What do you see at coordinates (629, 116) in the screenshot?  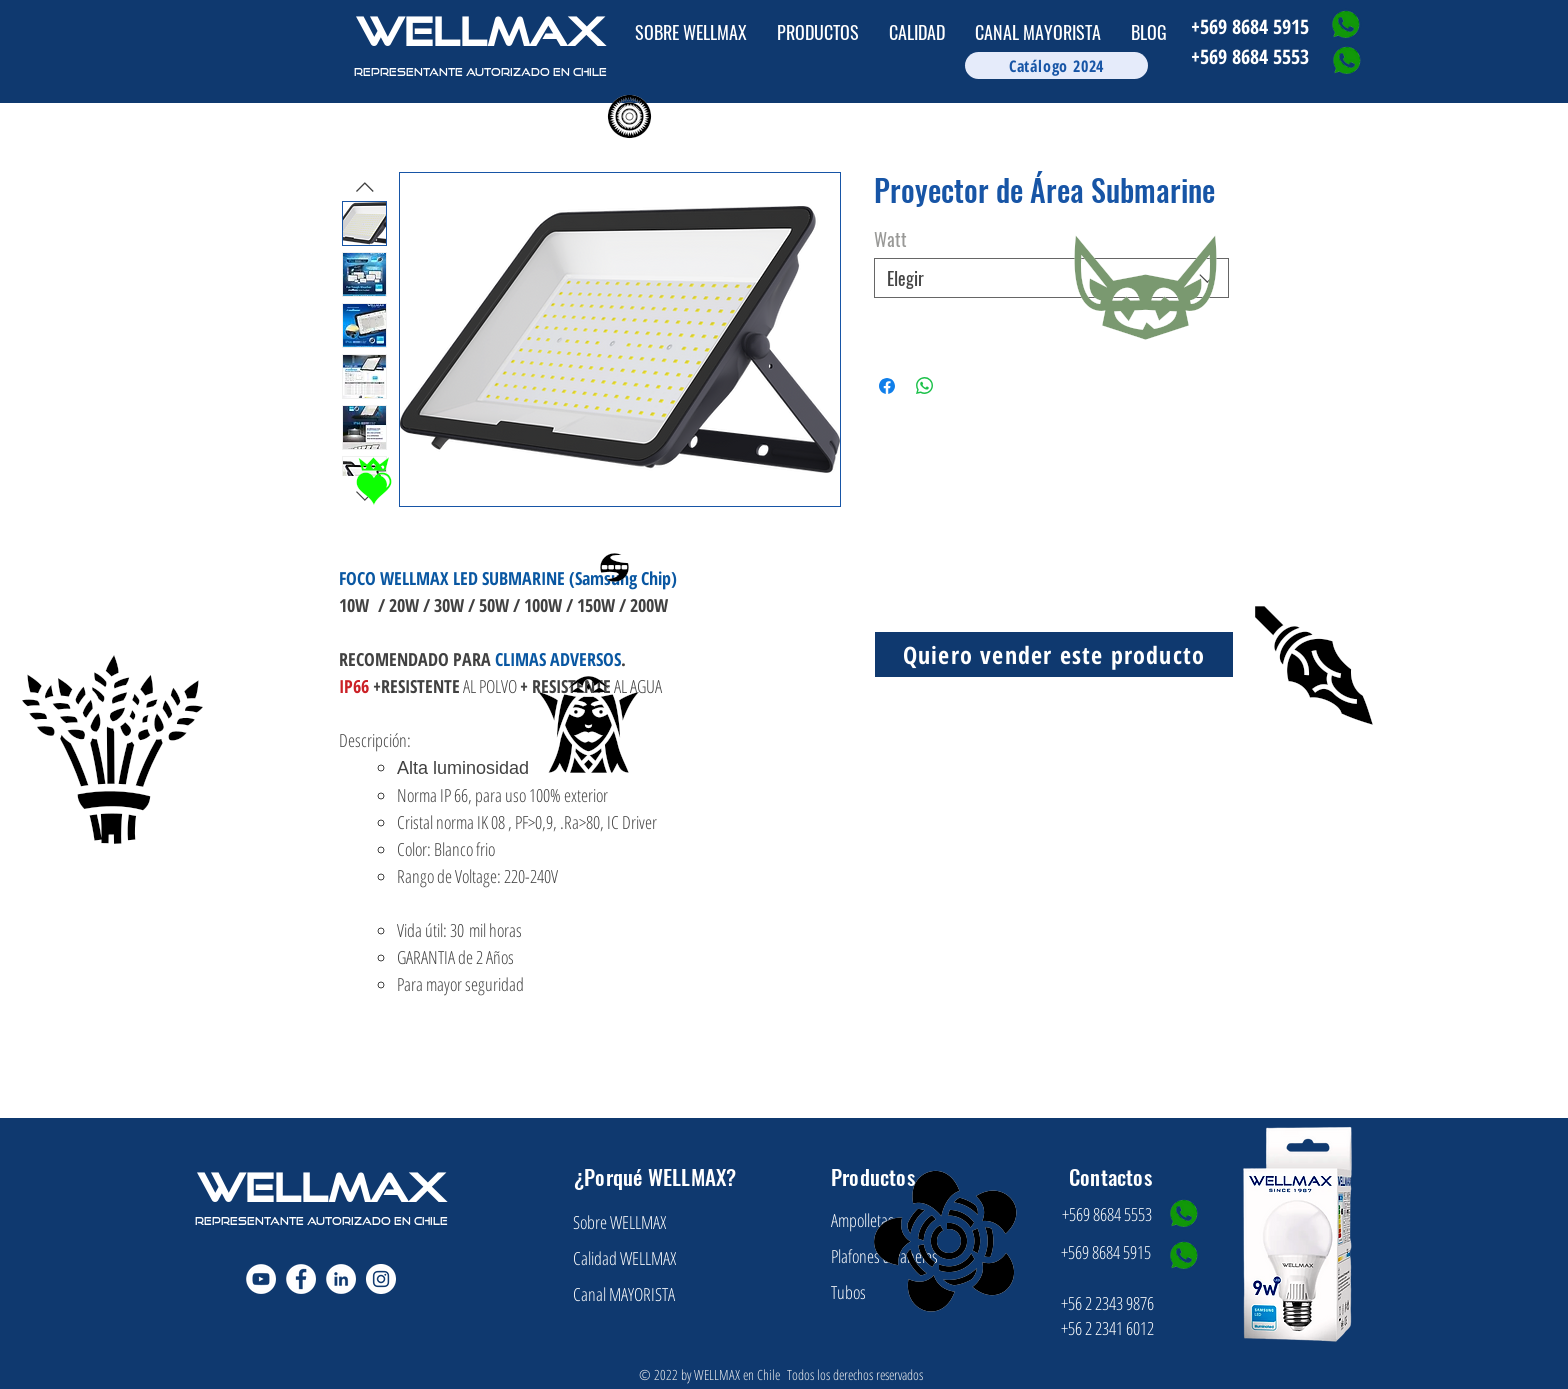 I see `decorative mandala or loading spinner element` at bounding box center [629, 116].